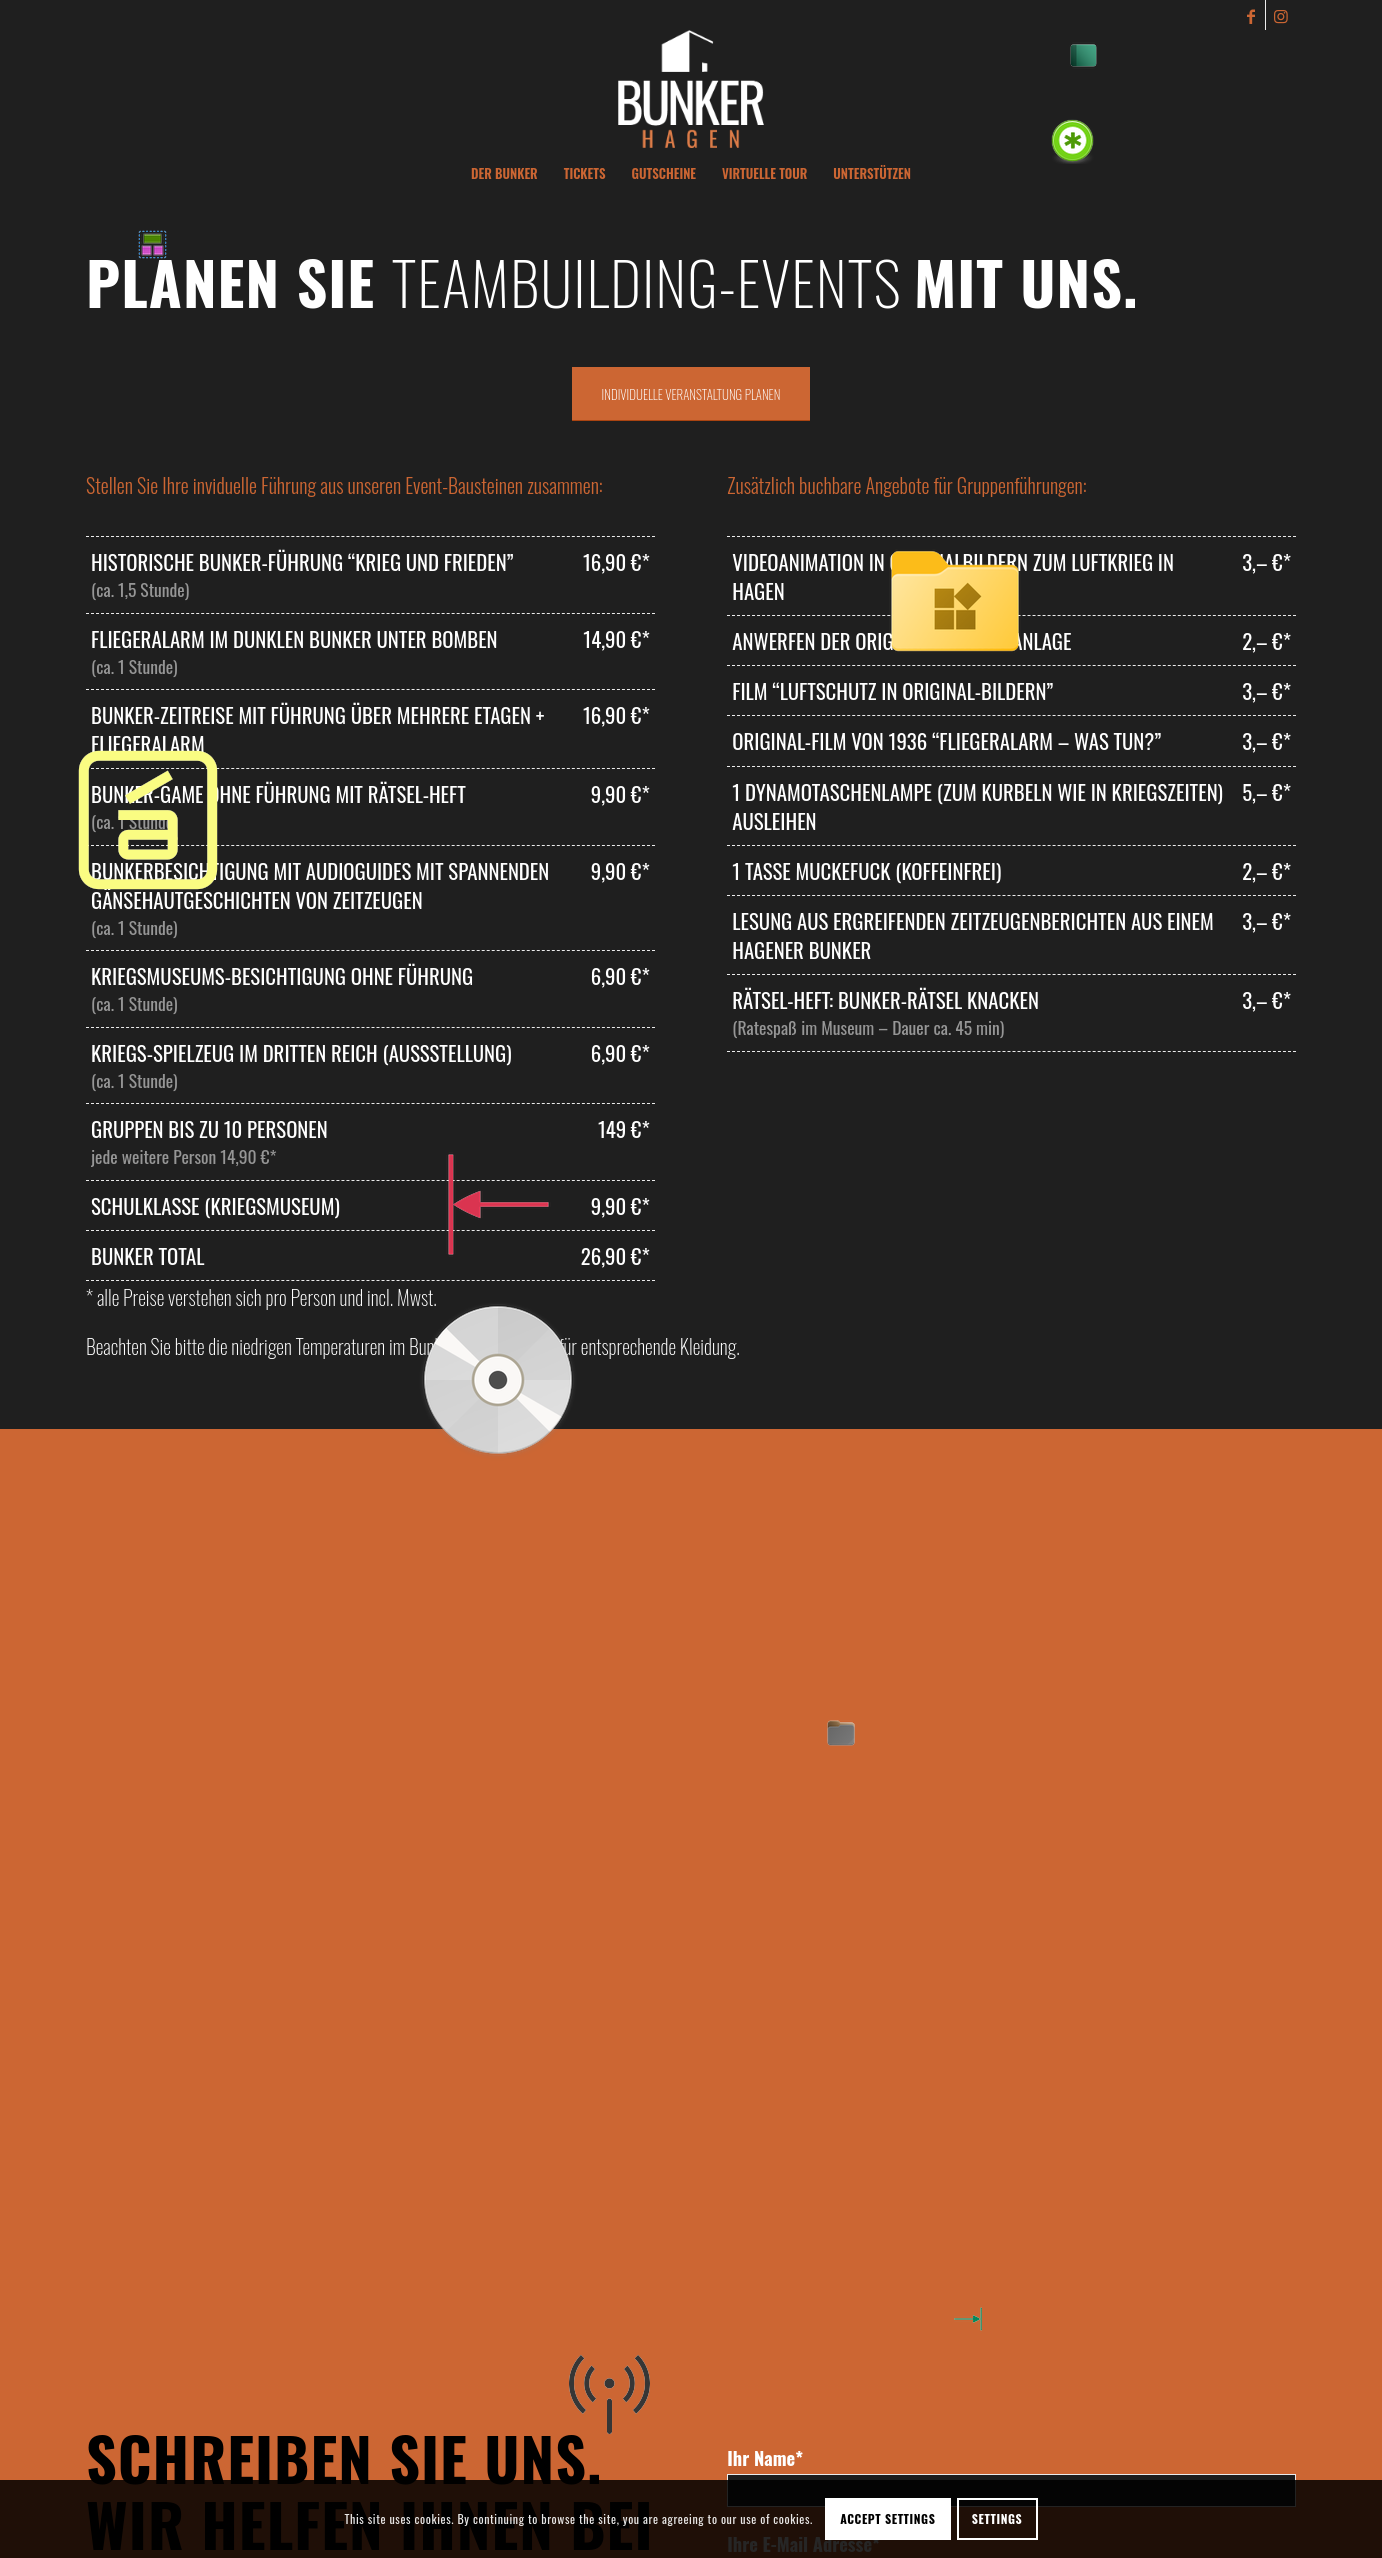 This screenshot has width=1382, height=2558. I want to click on go to the first item in a list or sequence, so click(498, 1204).